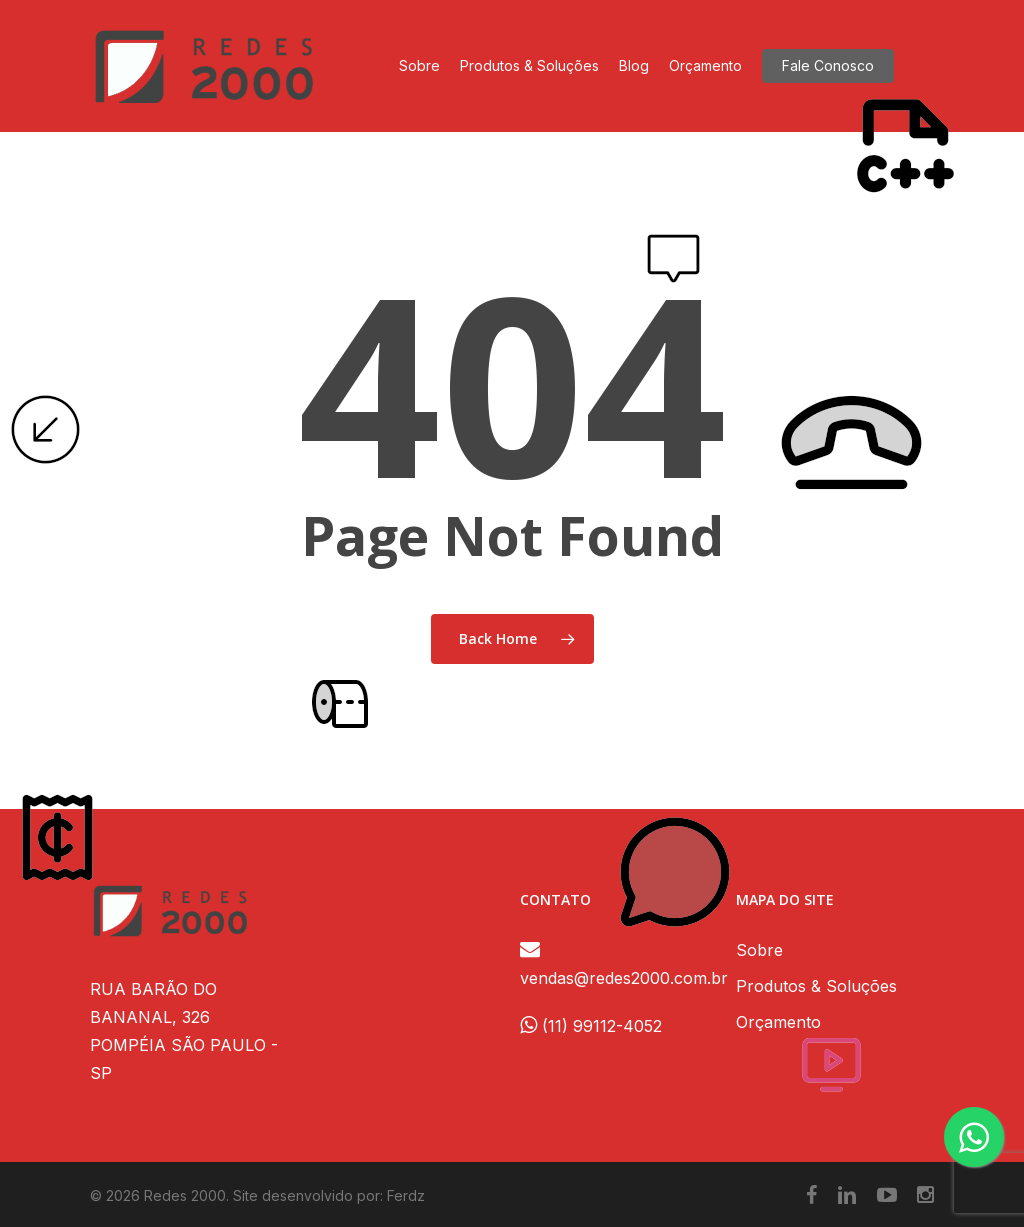 Image resolution: width=1024 pixels, height=1227 pixels. Describe the element at coordinates (675, 872) in the screenshot. I see `open chat or messaging` at that location.